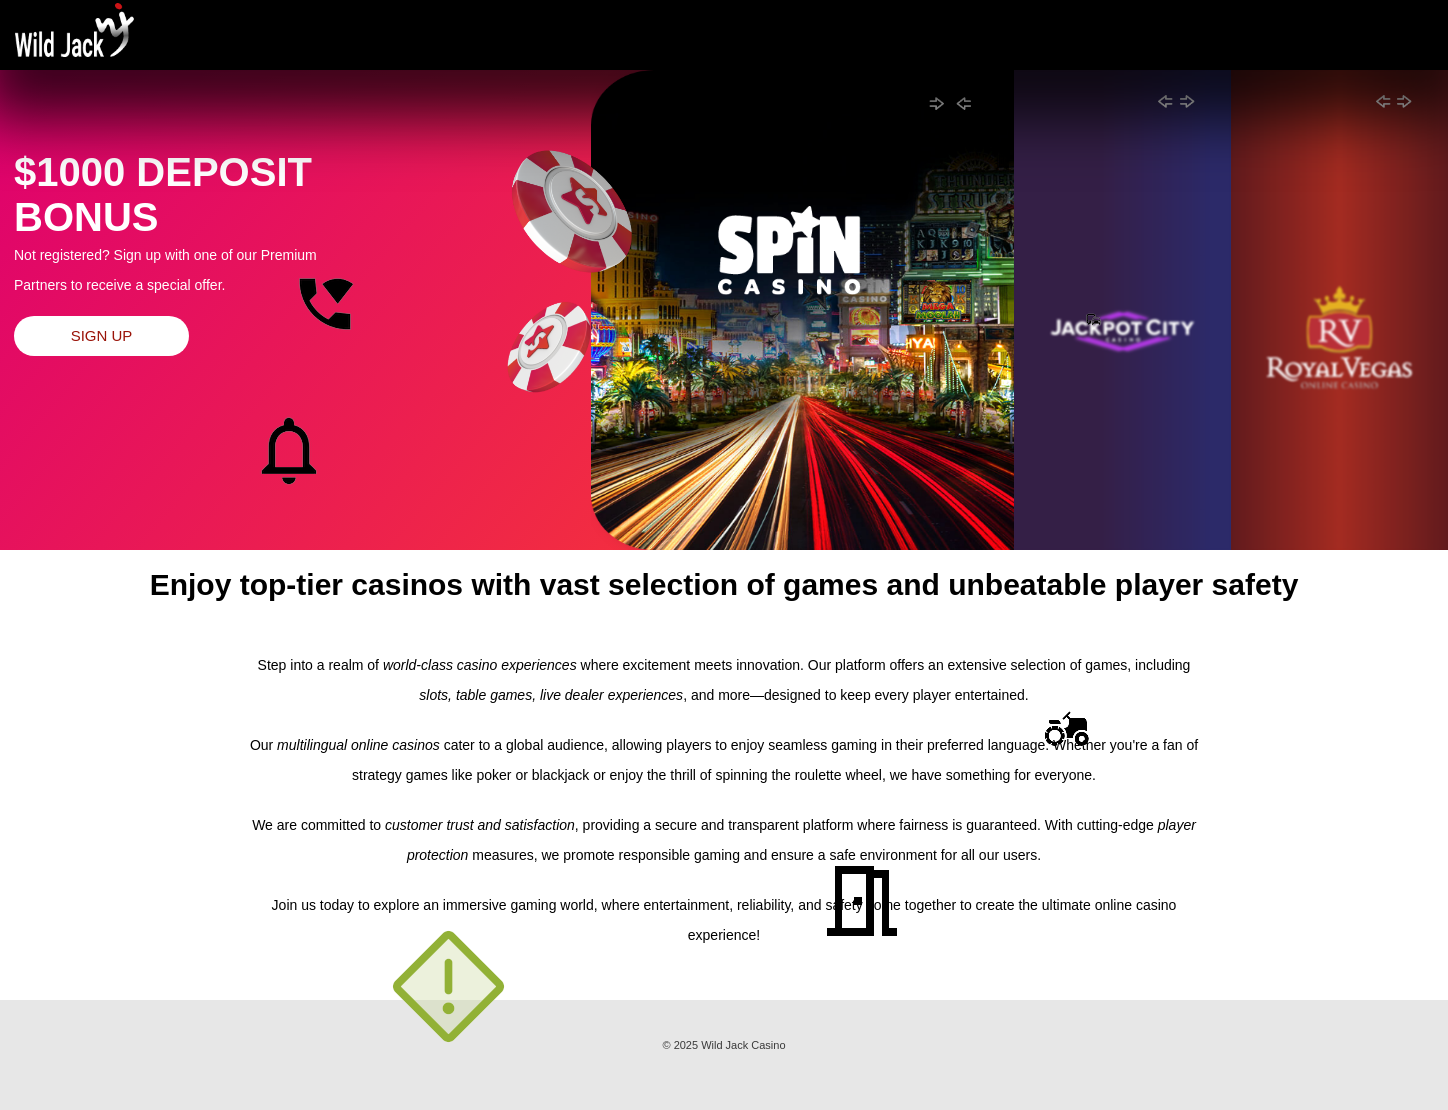  What do you see at coordinates (289, 450) in the screenshot?
I see `view your notifications` at bounding box center [289, 450].